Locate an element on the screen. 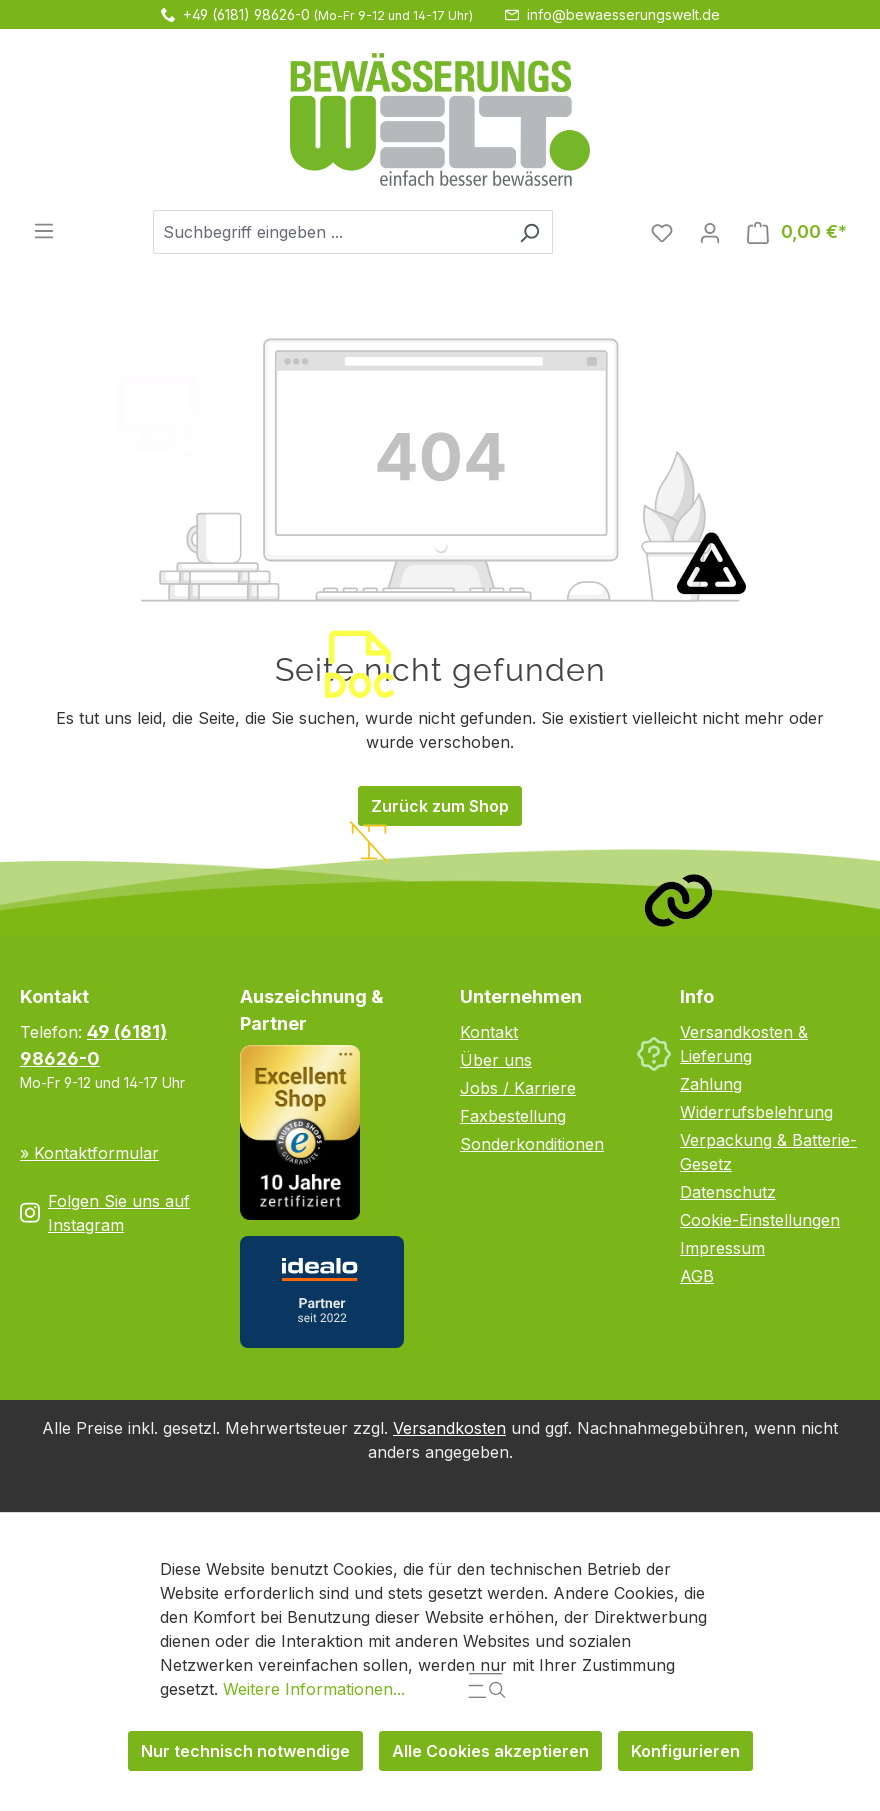  copy or share a link is located at coordinates (678, 900).